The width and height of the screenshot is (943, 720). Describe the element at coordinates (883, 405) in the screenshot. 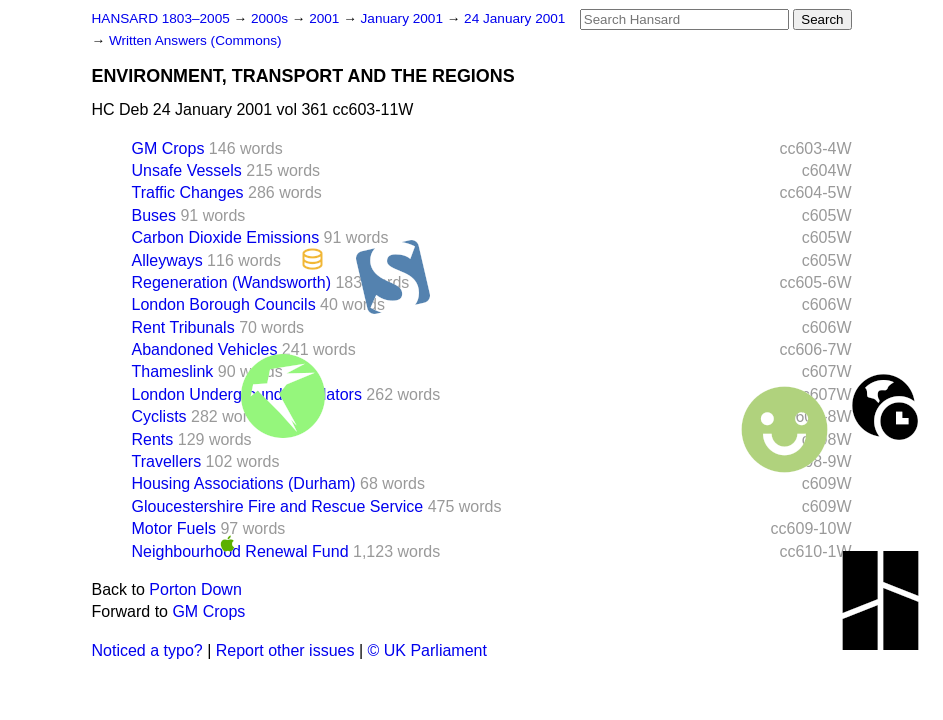

I see `view or set time zone settings` at that location.